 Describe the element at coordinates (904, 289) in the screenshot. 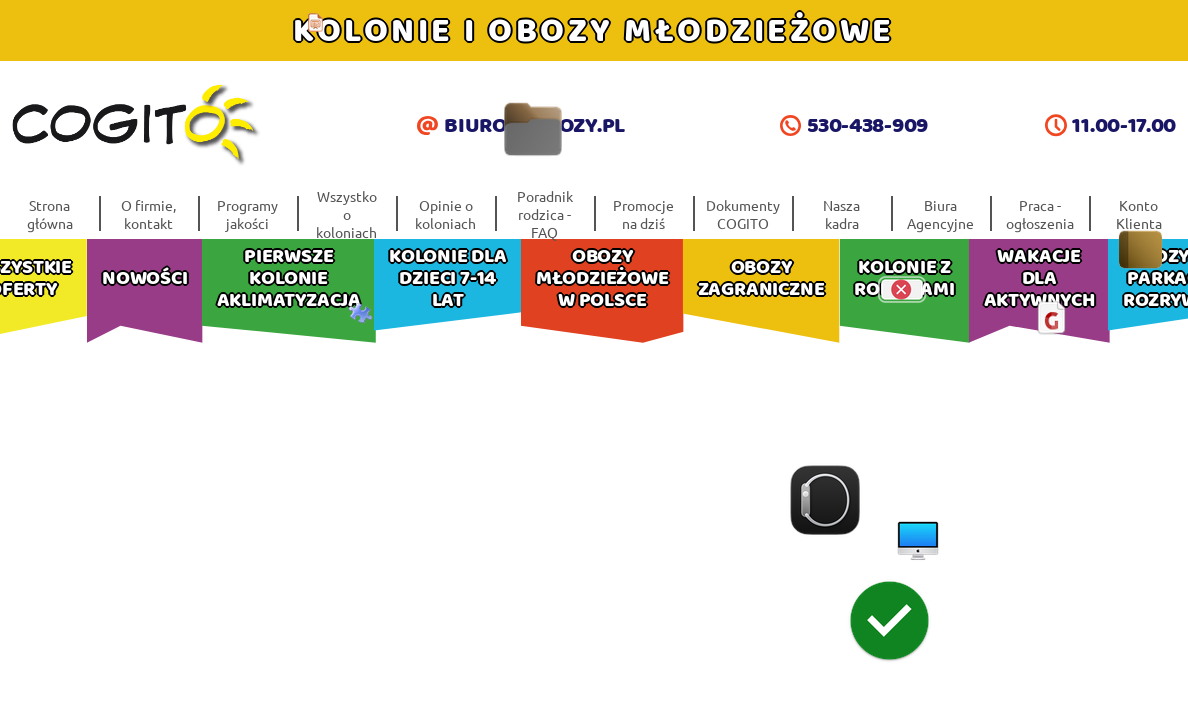

I see `indicates battery not detected or missing` at that location.